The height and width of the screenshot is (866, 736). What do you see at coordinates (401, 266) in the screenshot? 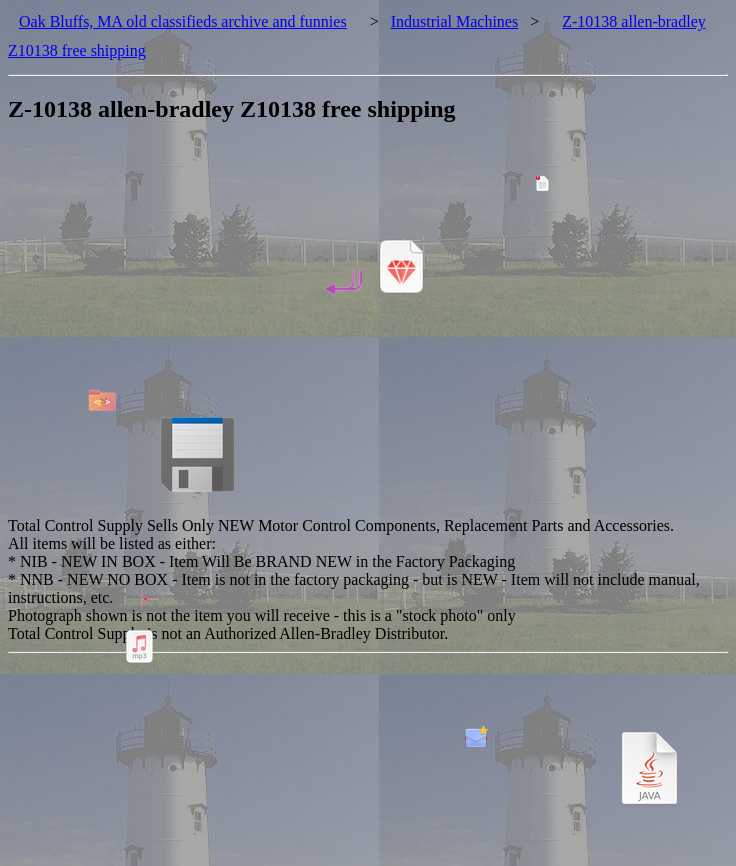
I see `a ruby programming language source file` at bounding box center [401, 266].